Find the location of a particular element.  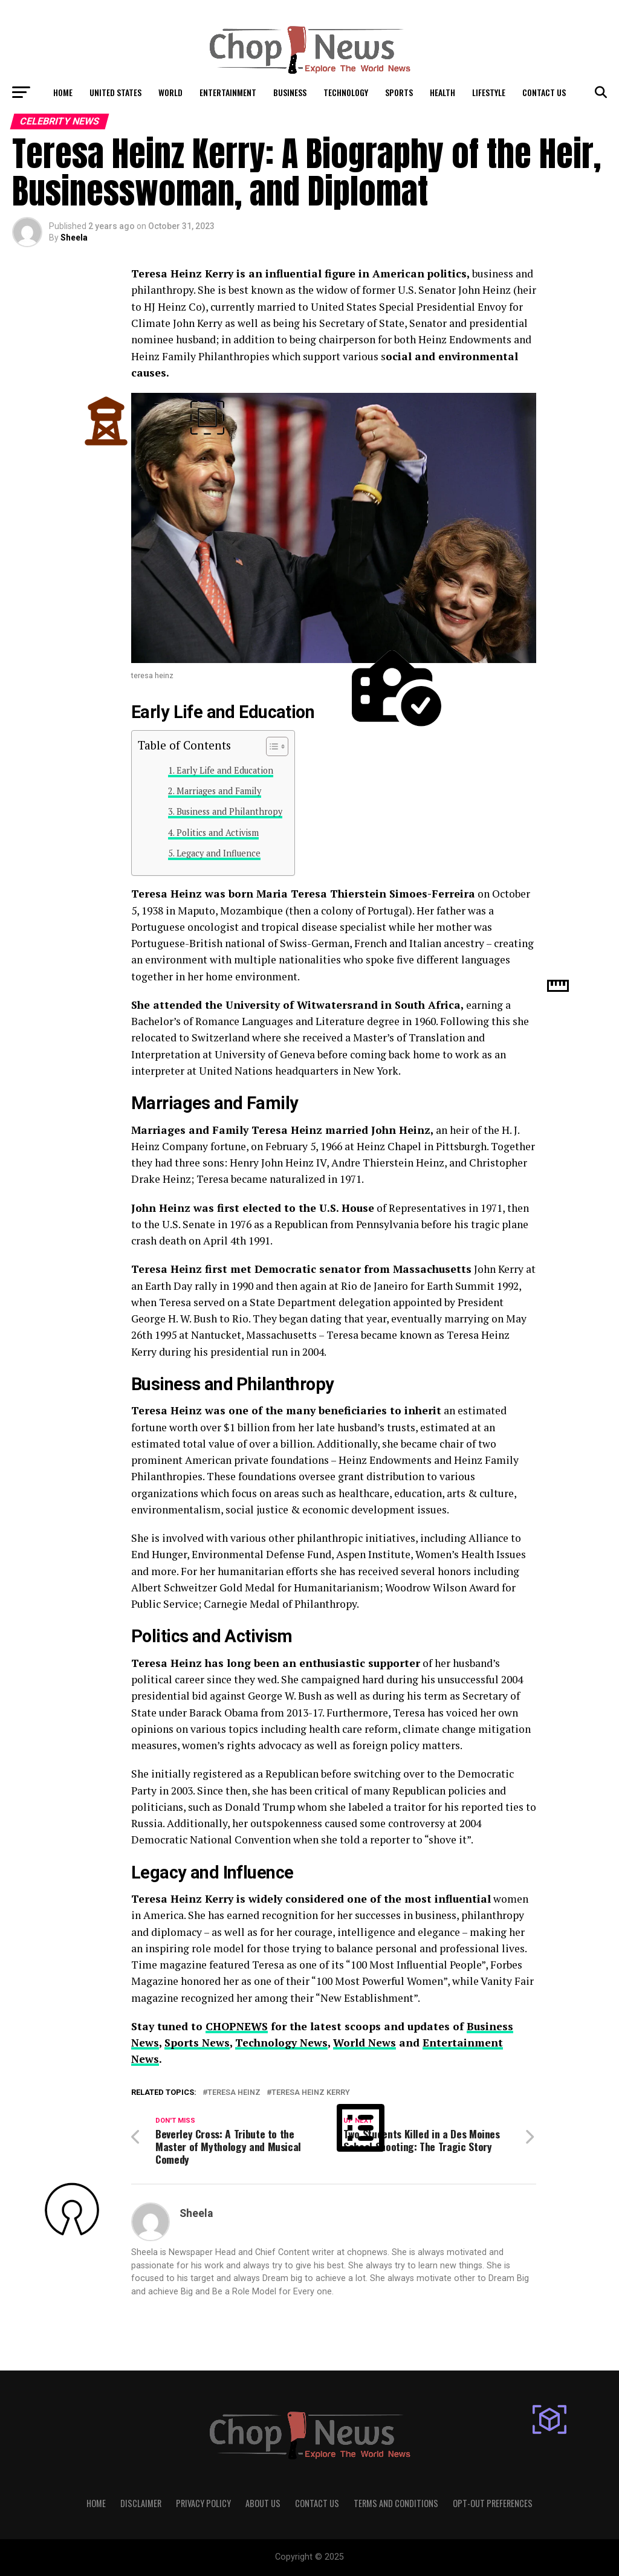

view observation tower or lookout point is located at coordinates (106, 421).